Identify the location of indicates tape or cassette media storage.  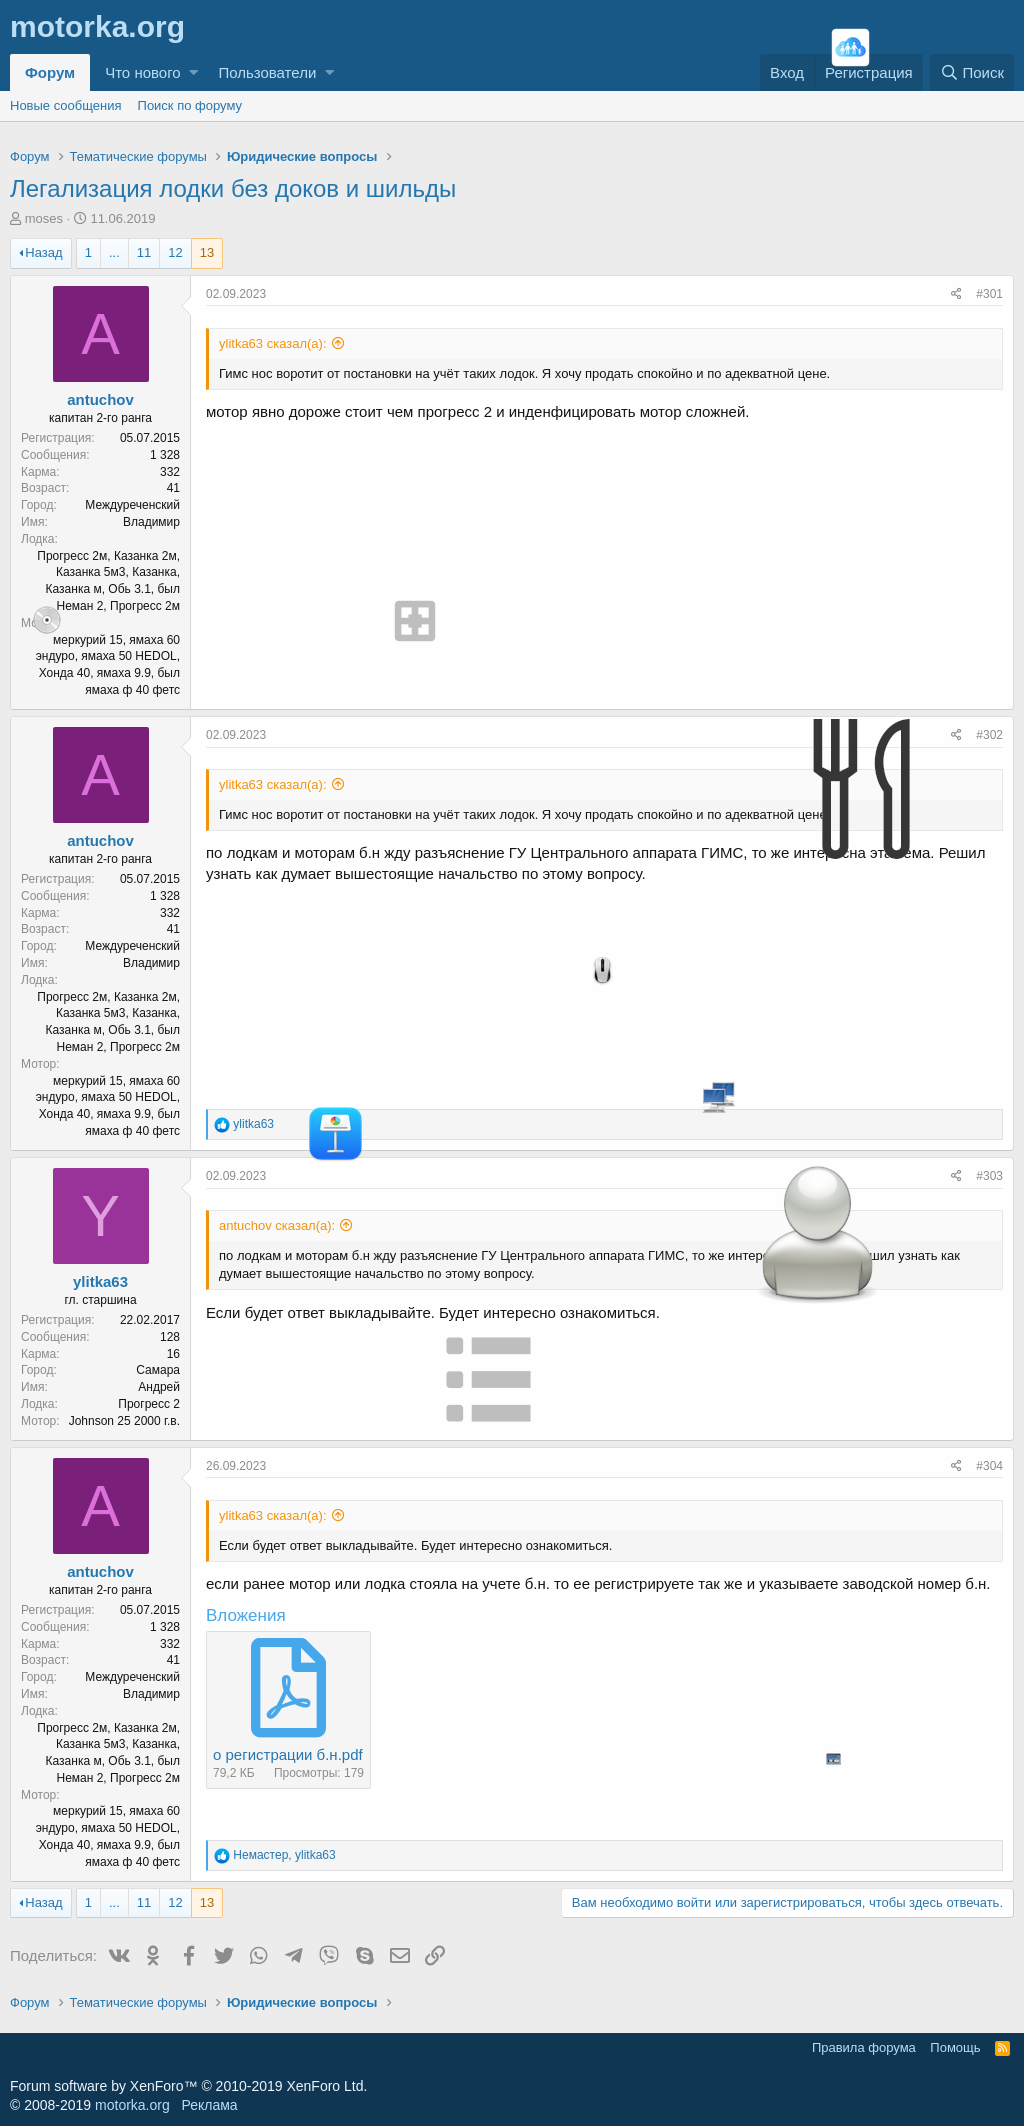
(833, 1759).